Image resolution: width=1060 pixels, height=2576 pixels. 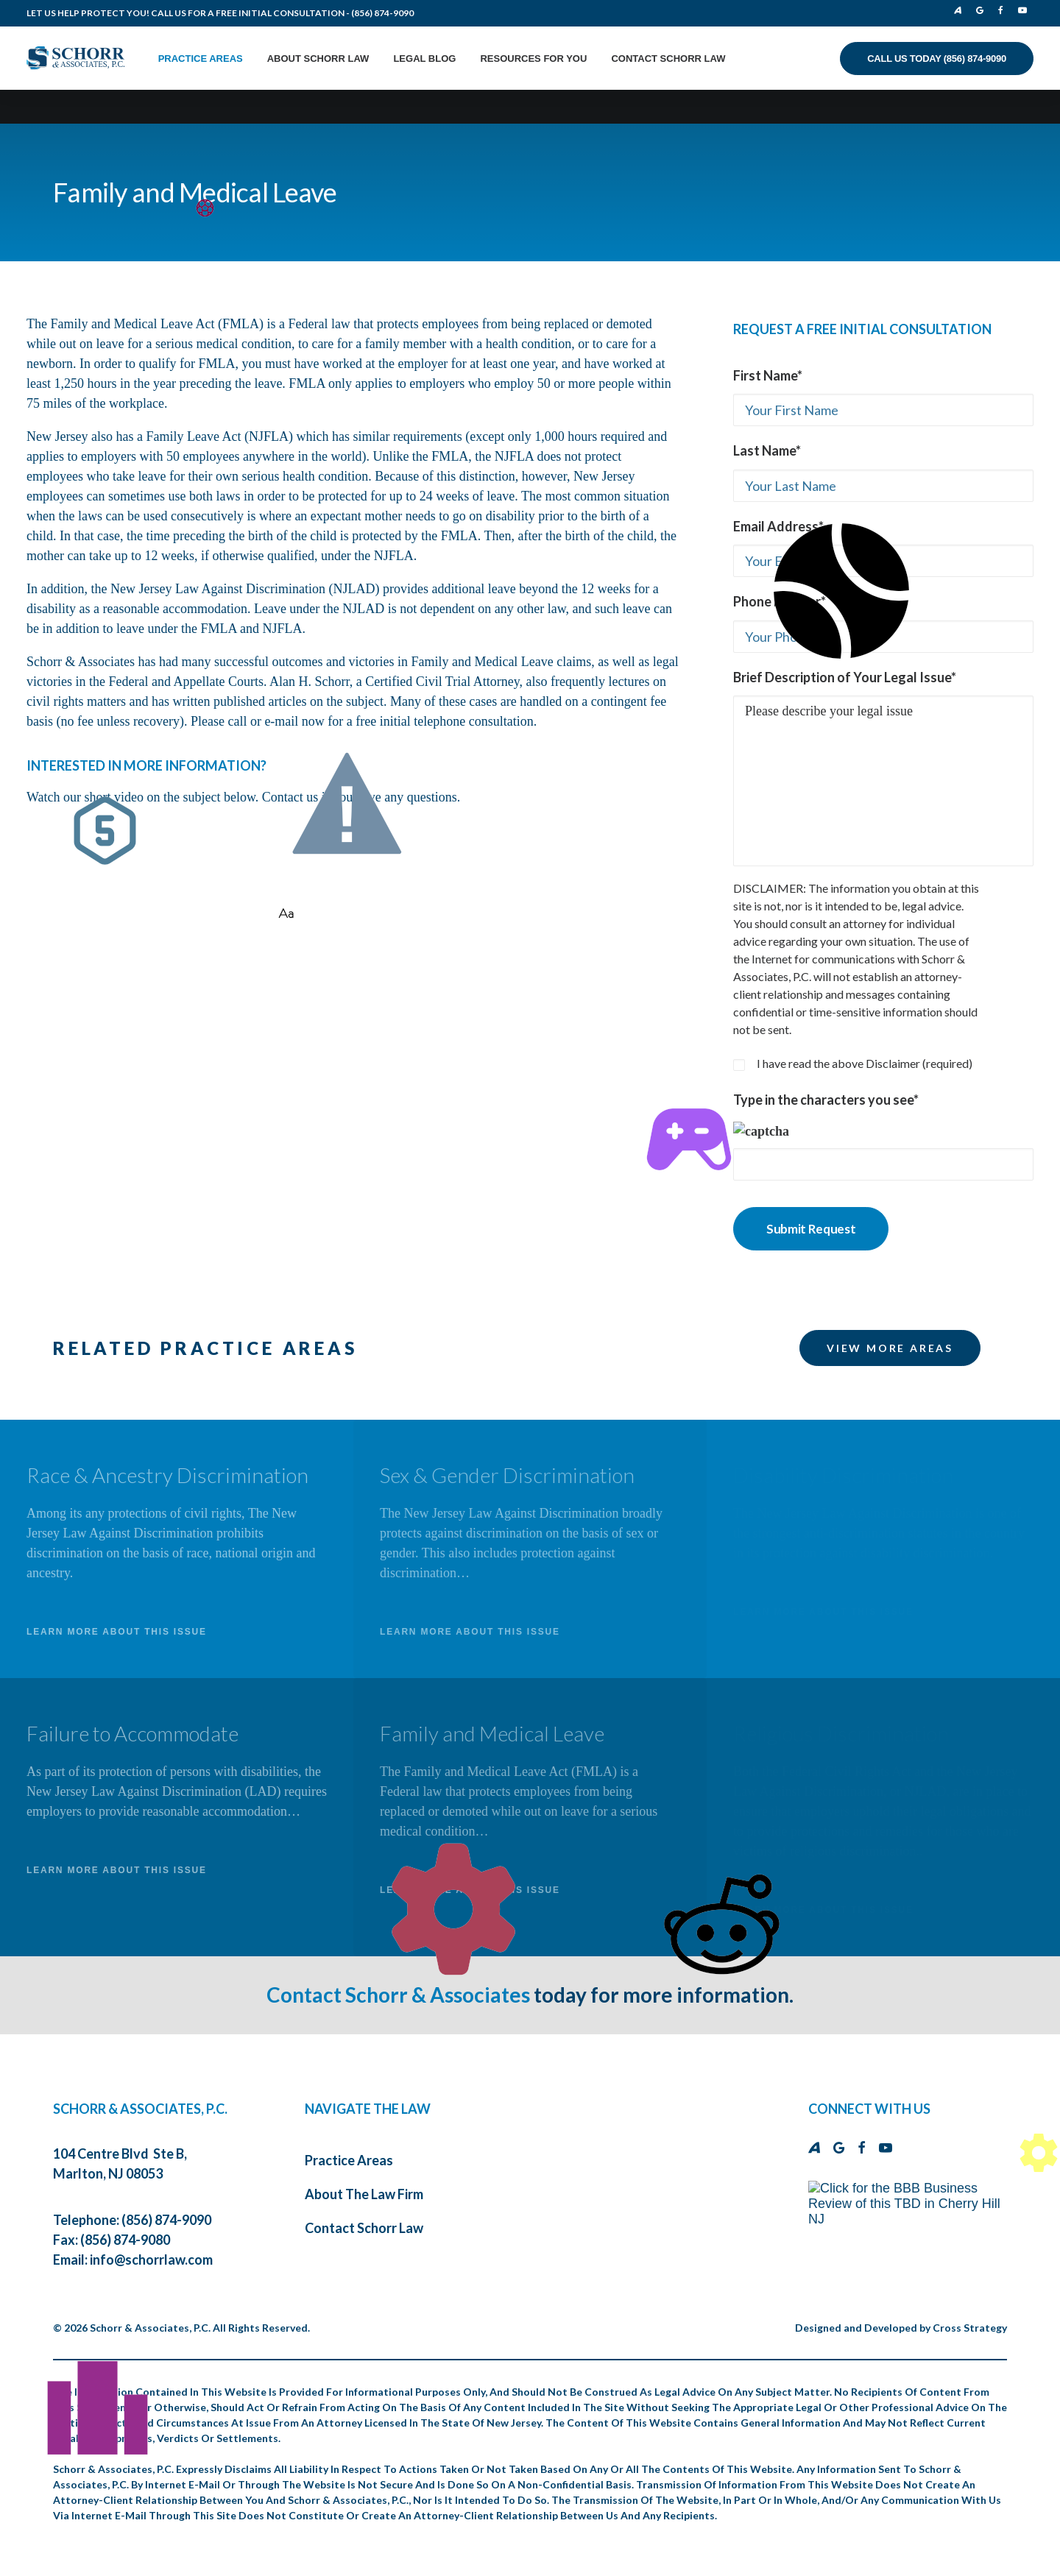 I want to click on access settings or preferences, so click(x=453, y=1909).